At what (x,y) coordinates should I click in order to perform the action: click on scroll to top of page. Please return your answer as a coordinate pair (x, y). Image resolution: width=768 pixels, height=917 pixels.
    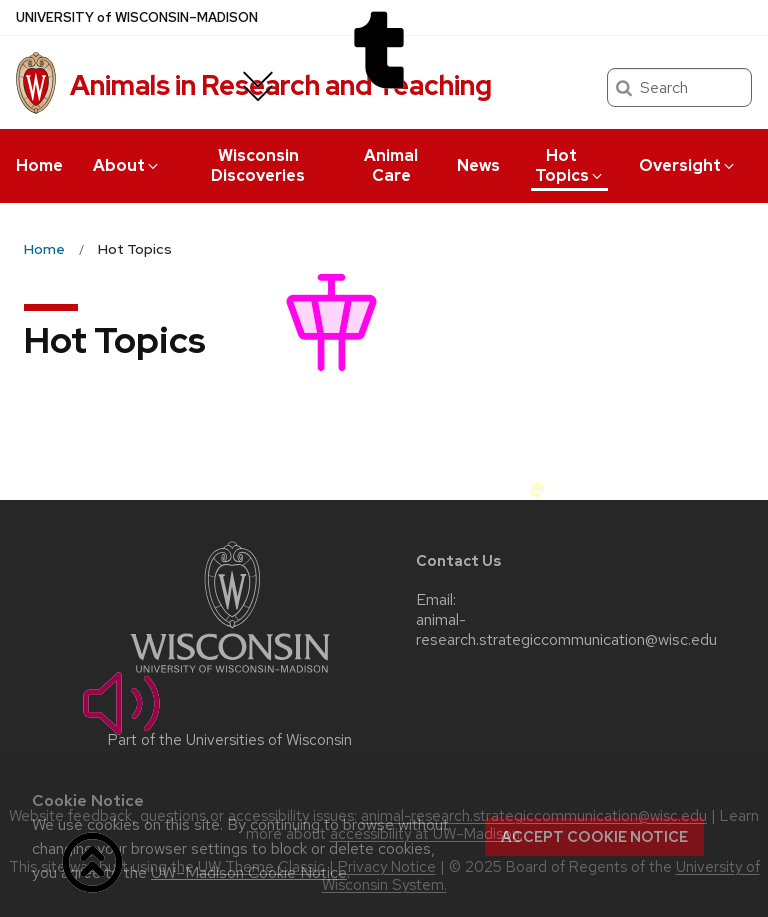
    Looking at the image, I should click on (92, 862).